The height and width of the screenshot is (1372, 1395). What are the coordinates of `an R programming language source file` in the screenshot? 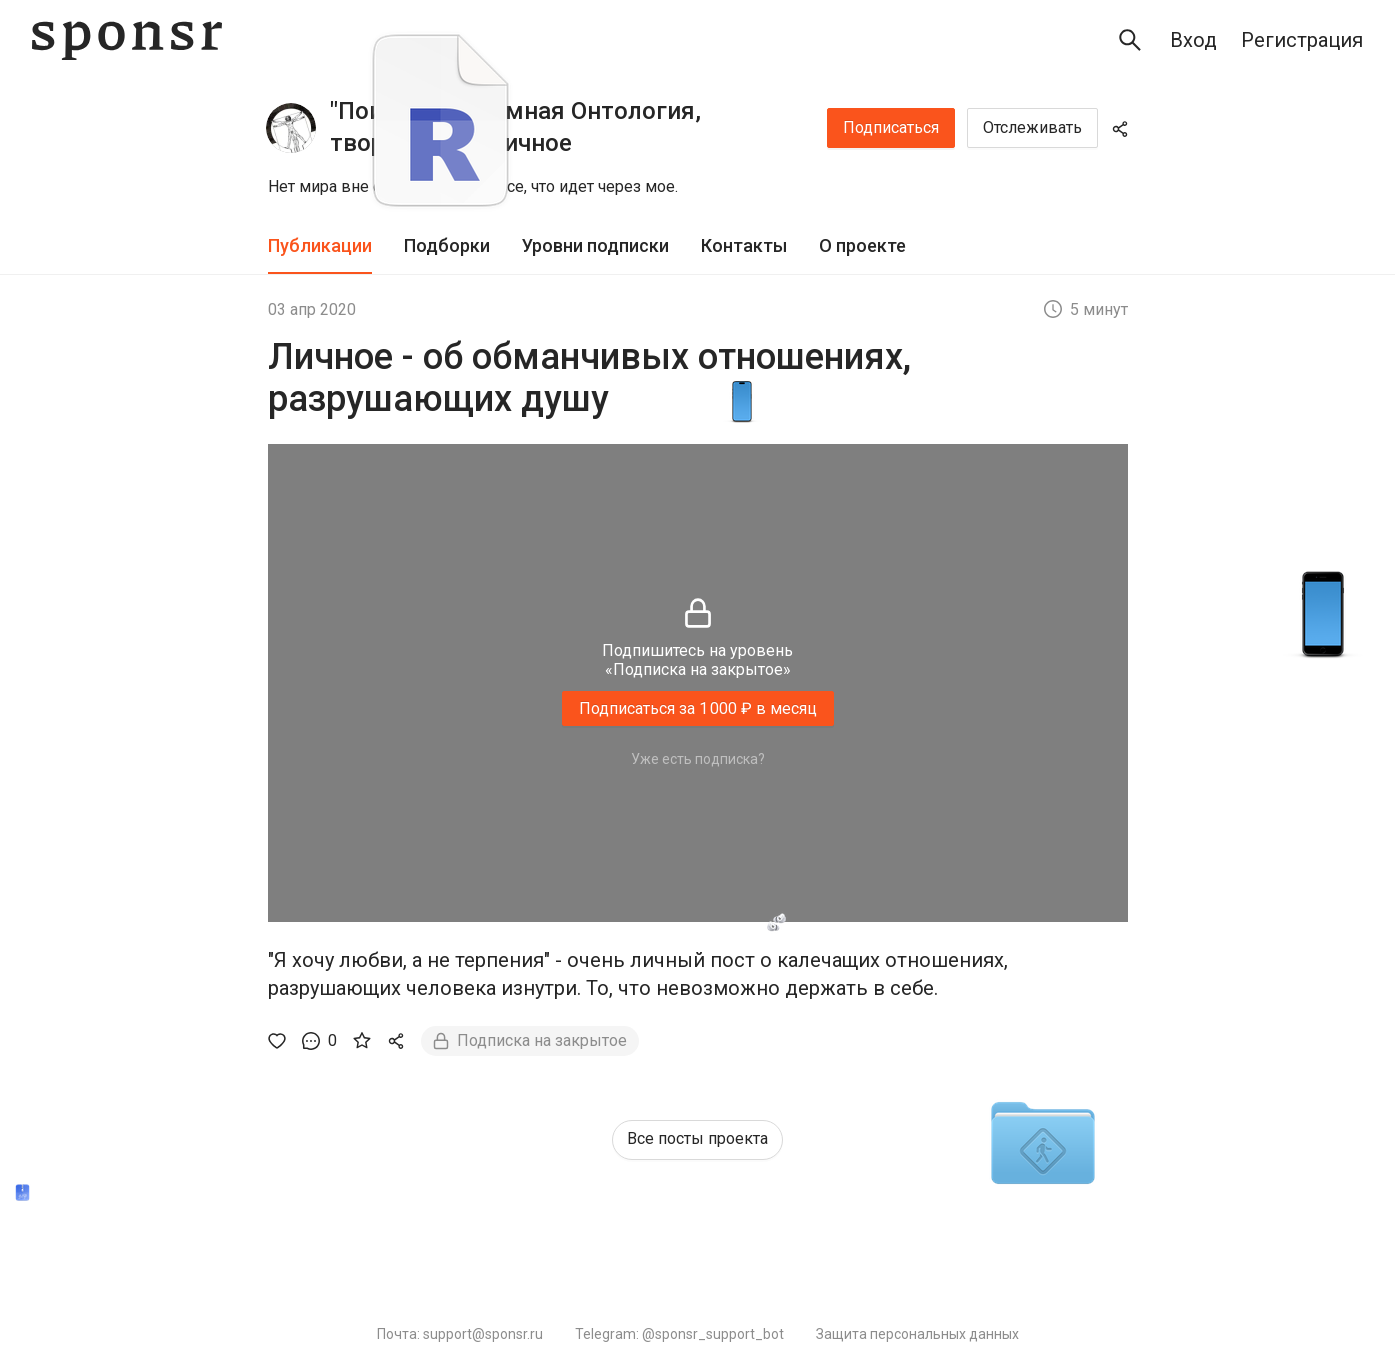 It's located at (440, 120).